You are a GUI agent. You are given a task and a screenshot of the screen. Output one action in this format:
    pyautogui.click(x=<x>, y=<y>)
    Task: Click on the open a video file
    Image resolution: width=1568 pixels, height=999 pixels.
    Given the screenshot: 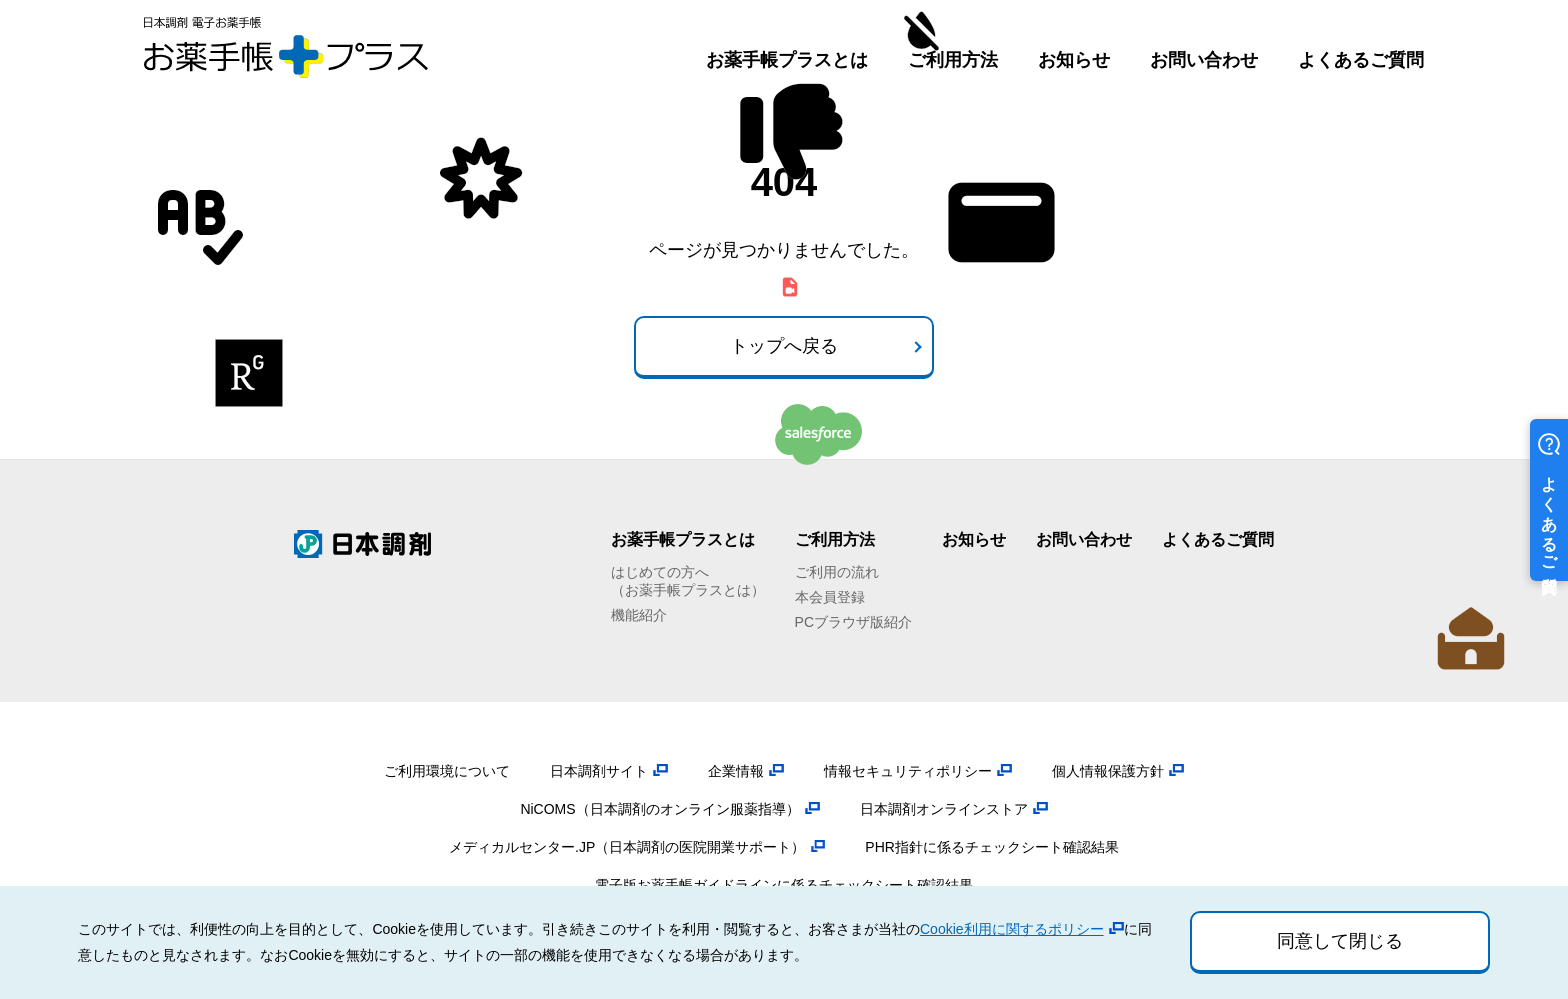 What is the action you would take?
    pyautogui.click(x=790, y=287)
    